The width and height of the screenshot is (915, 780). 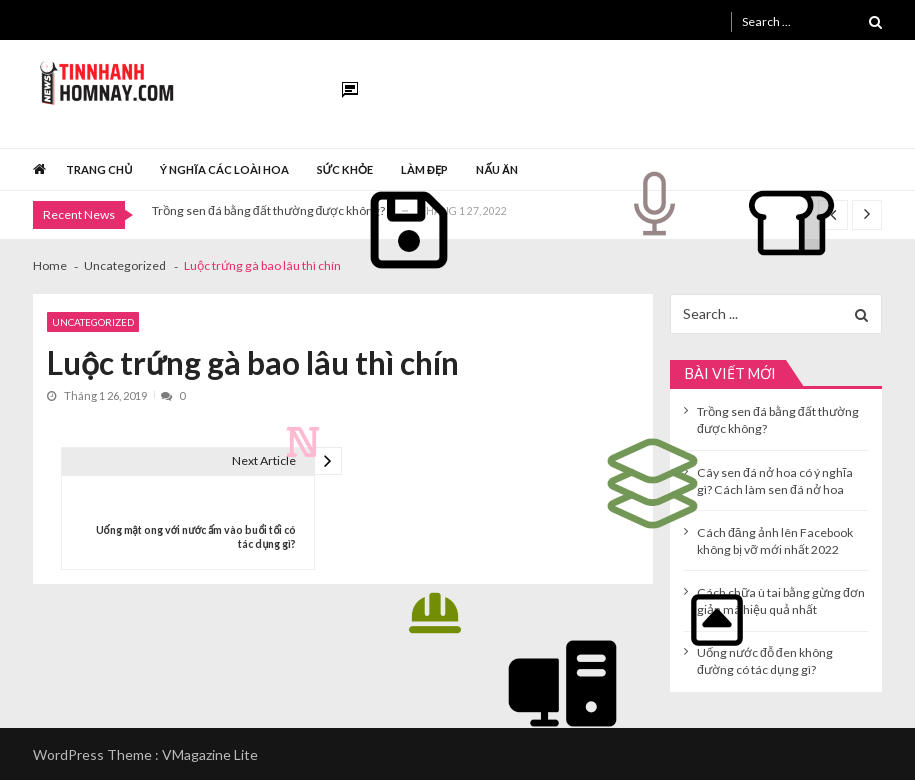 I want to click on access desktop computer settings, so click(x=562, y=683).